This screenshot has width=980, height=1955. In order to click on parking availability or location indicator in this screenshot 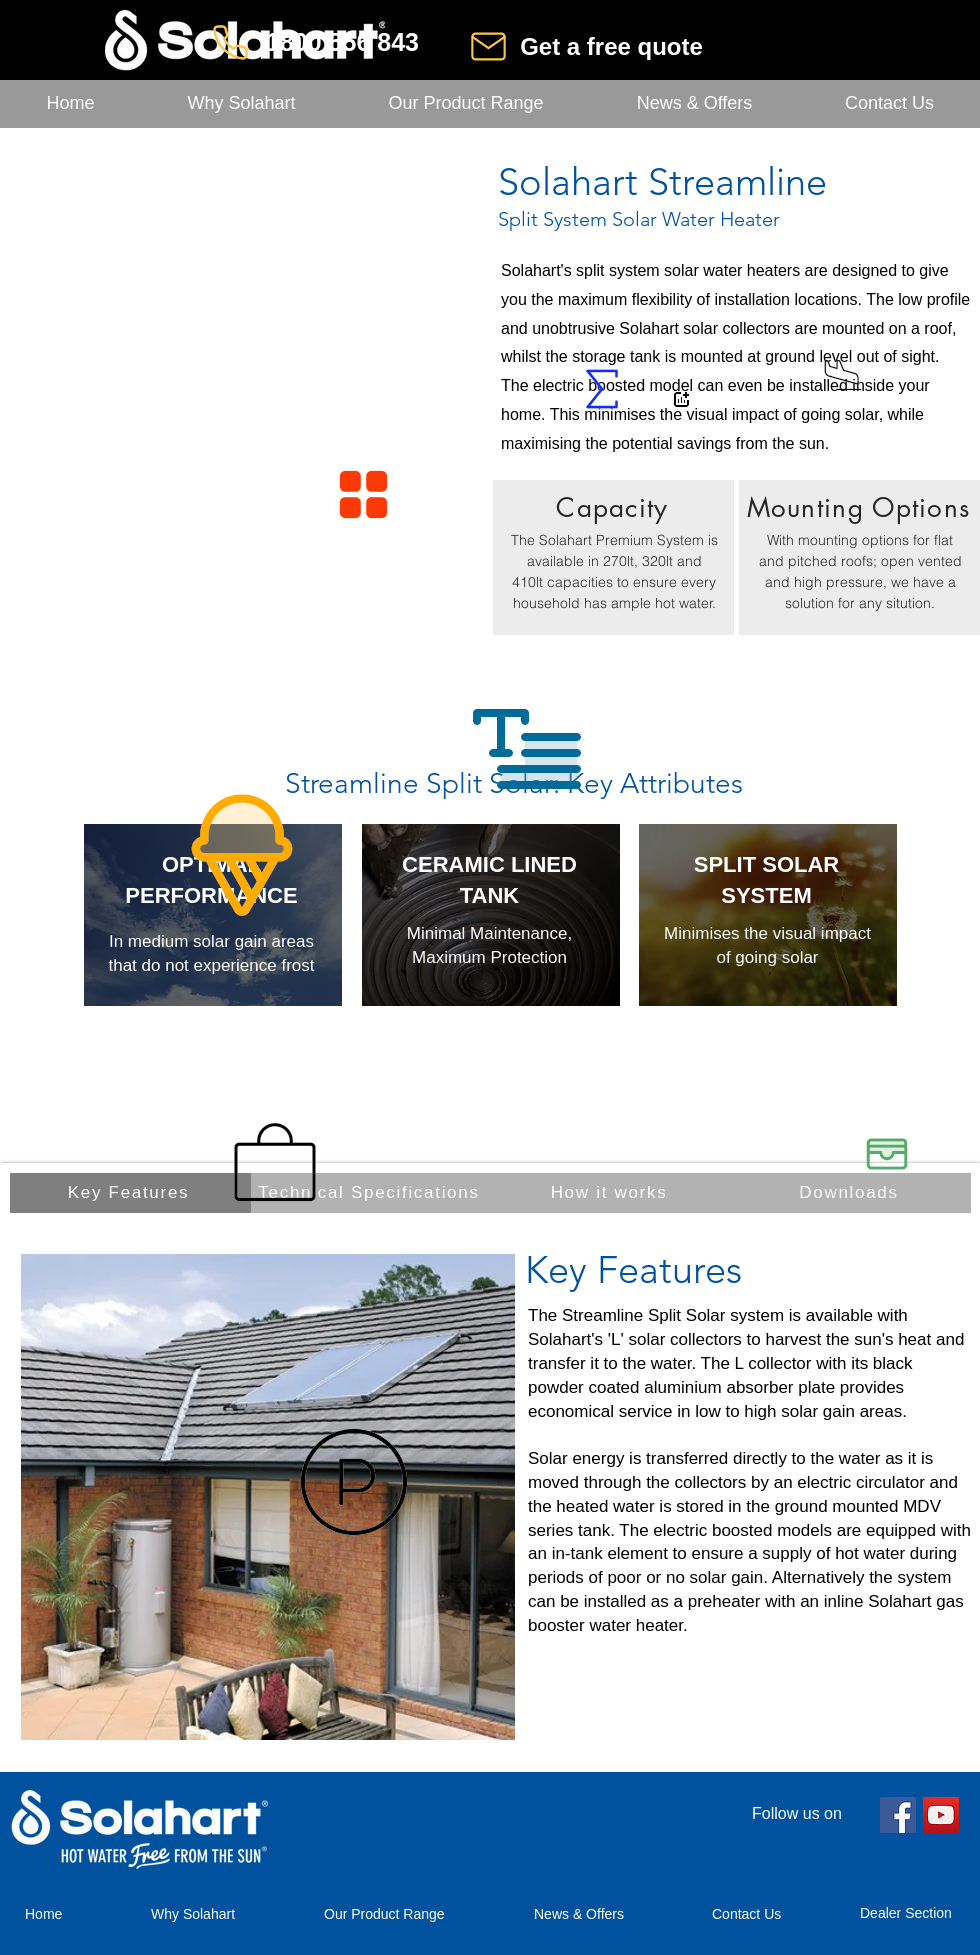, I will do `click(354, 1482)`.